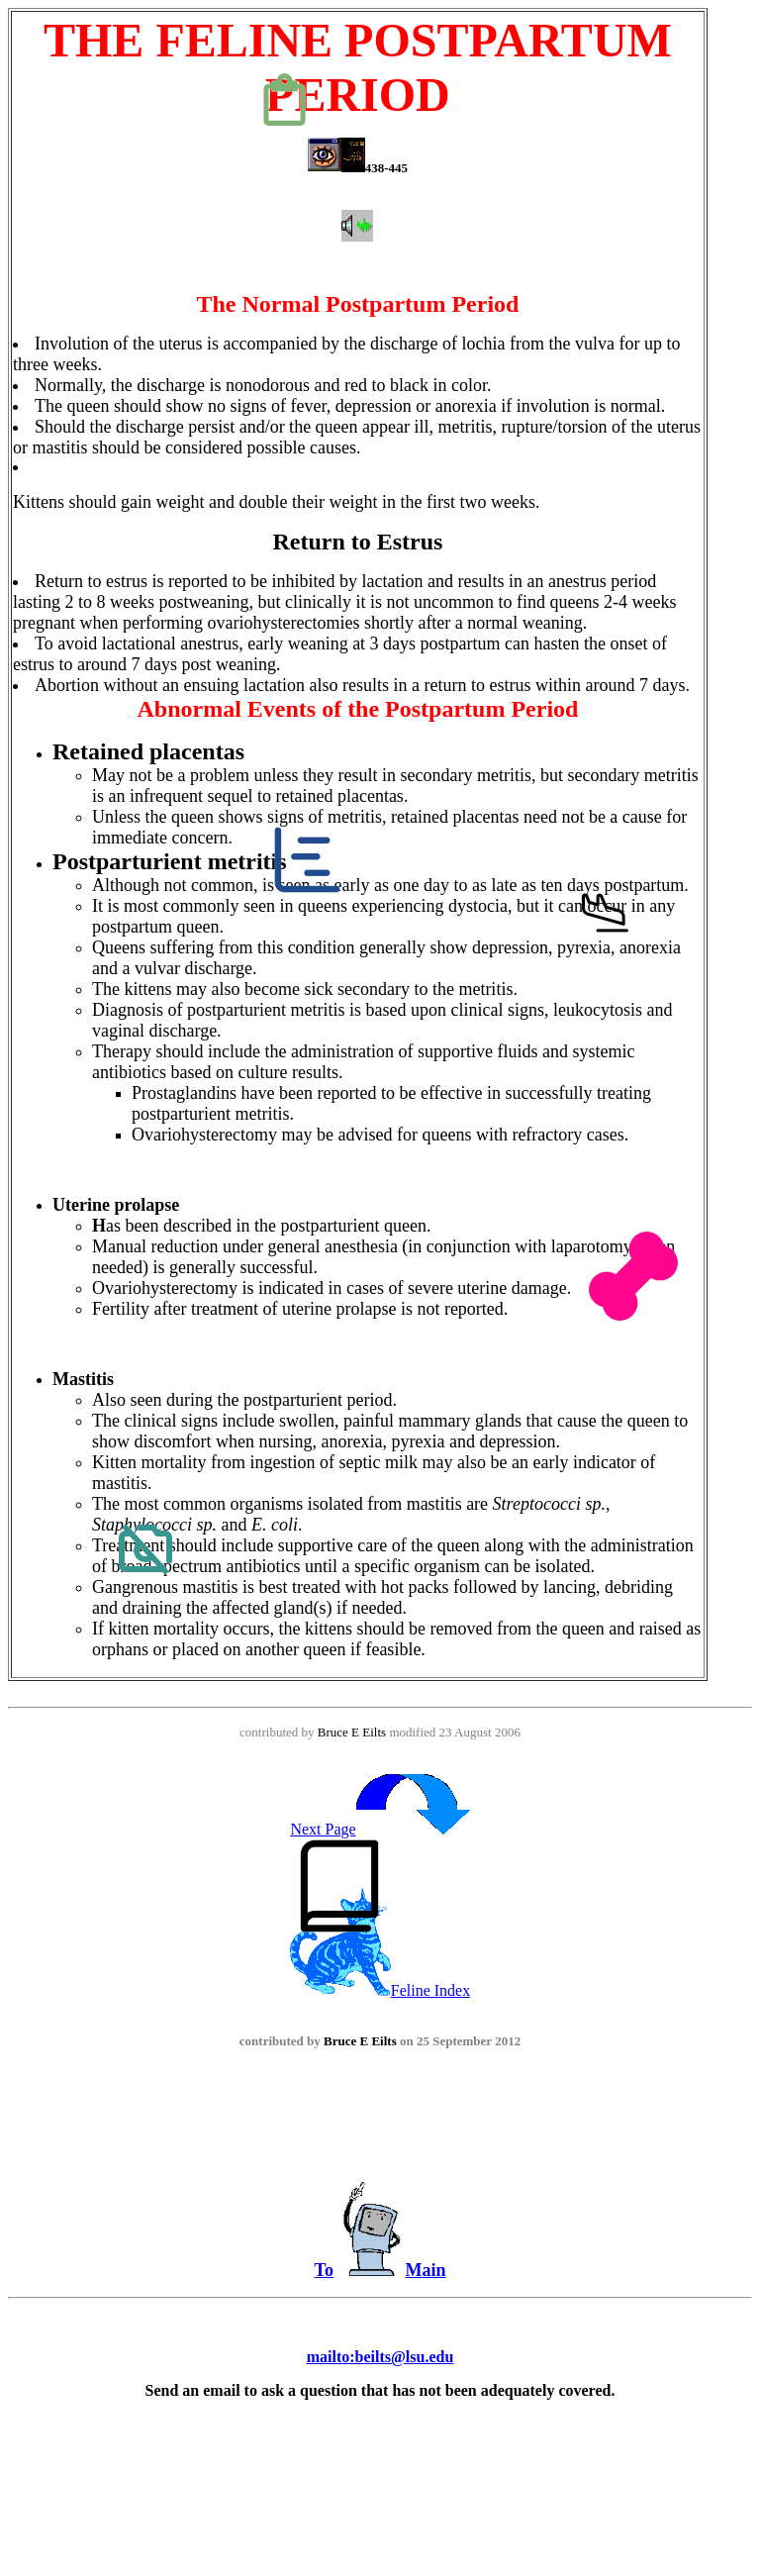  What do you see at coordinates (284, 99) in the screenshot?
I see `copy to clipboard` at bounding box center [284, 99].